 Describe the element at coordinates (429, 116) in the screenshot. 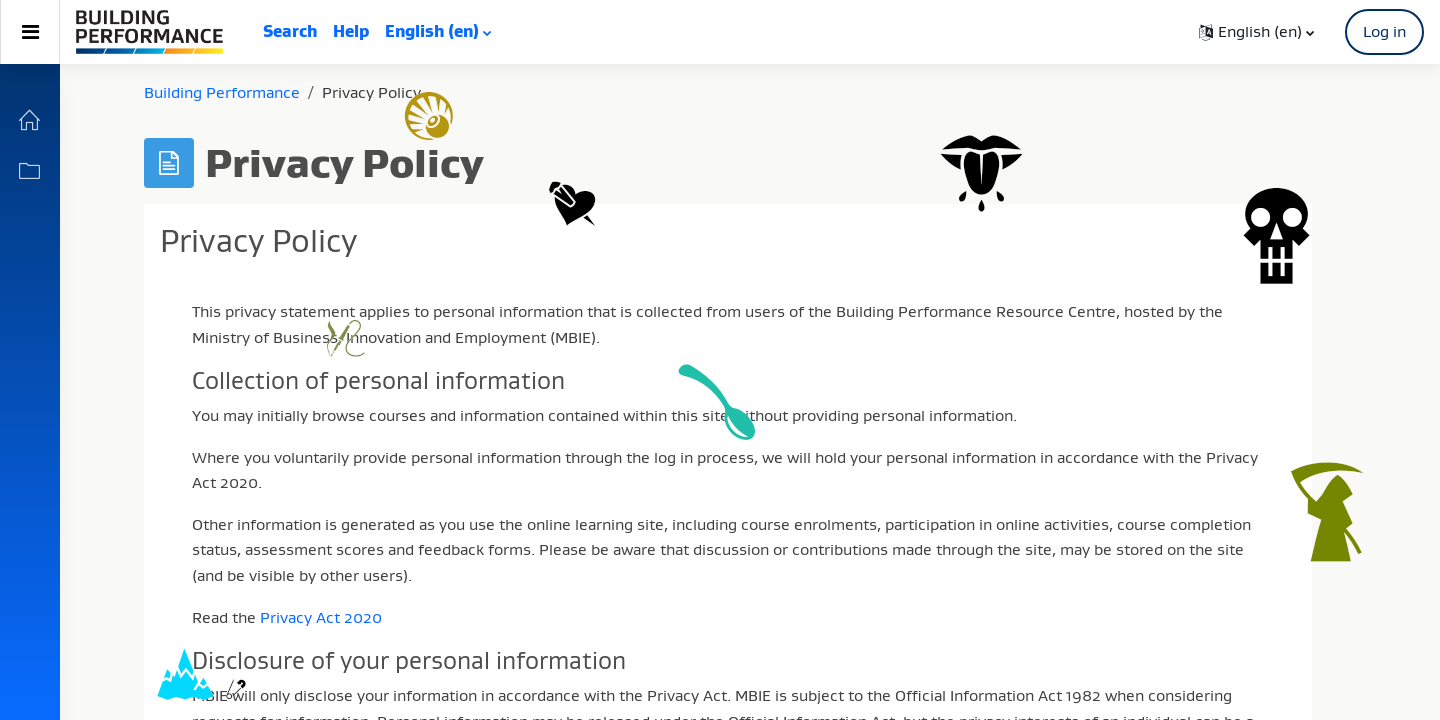

I see `view surveillance or monitoring status` at that location.